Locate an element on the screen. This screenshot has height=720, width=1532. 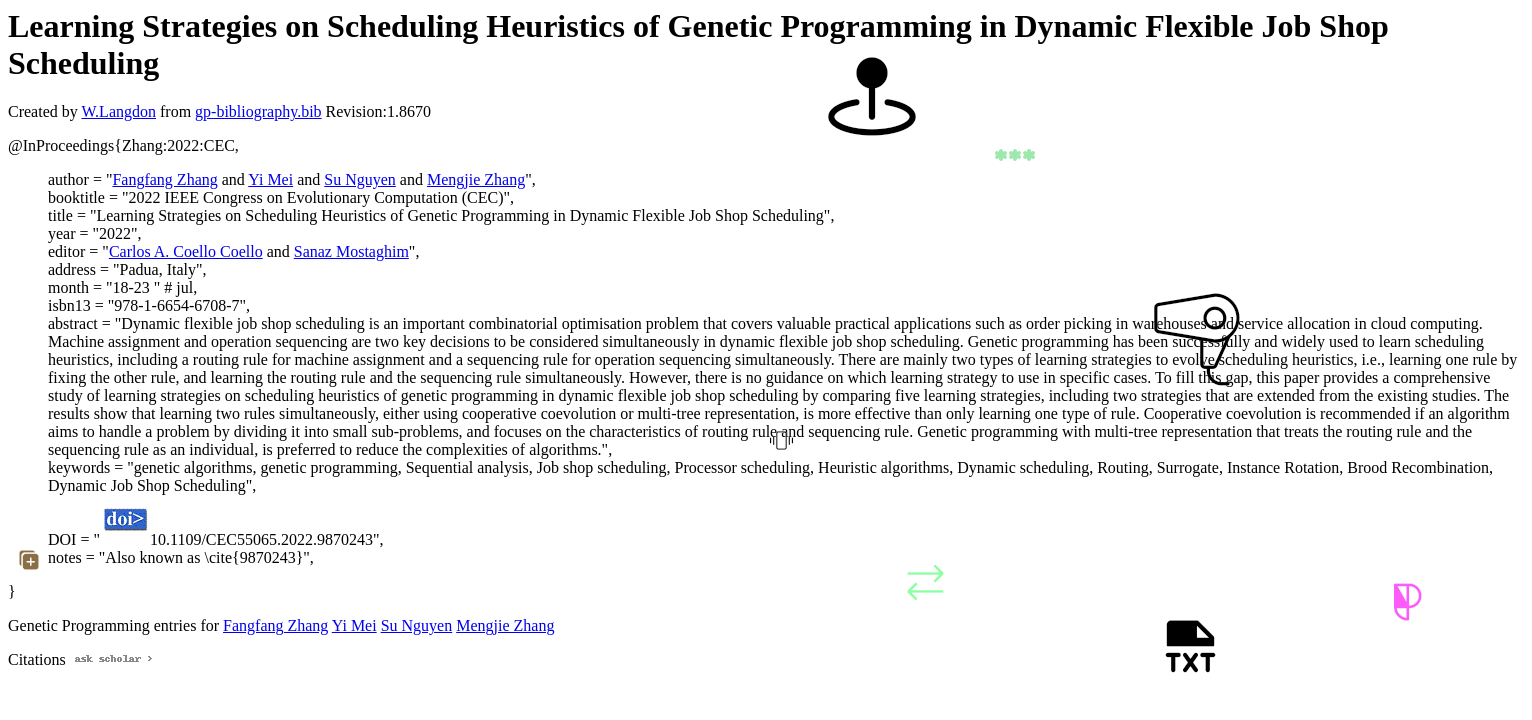
swap or exchange items is located at coordinates (925, 582).